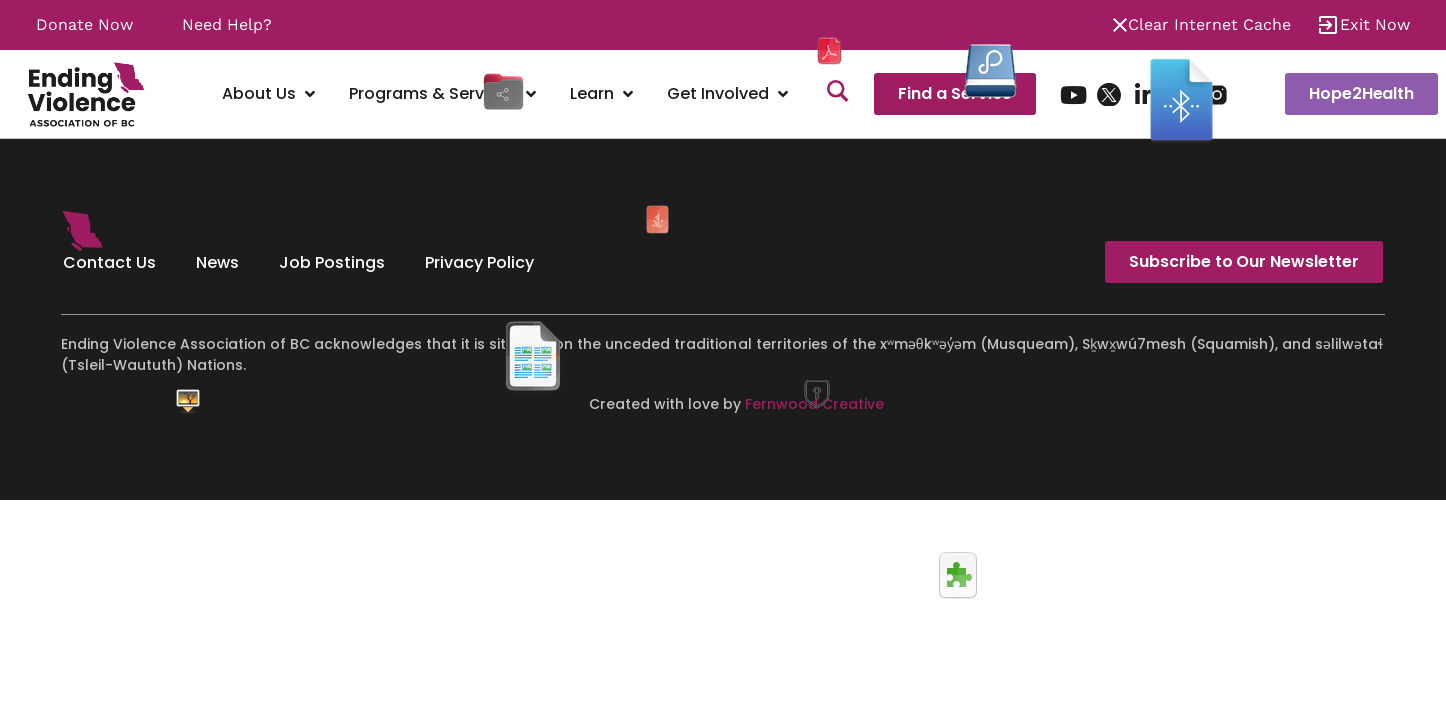 The image size is (1446, 720). Describe the element at coordinates (503, 91) in the screenshot. I see `access your public shared files folder` at that location.